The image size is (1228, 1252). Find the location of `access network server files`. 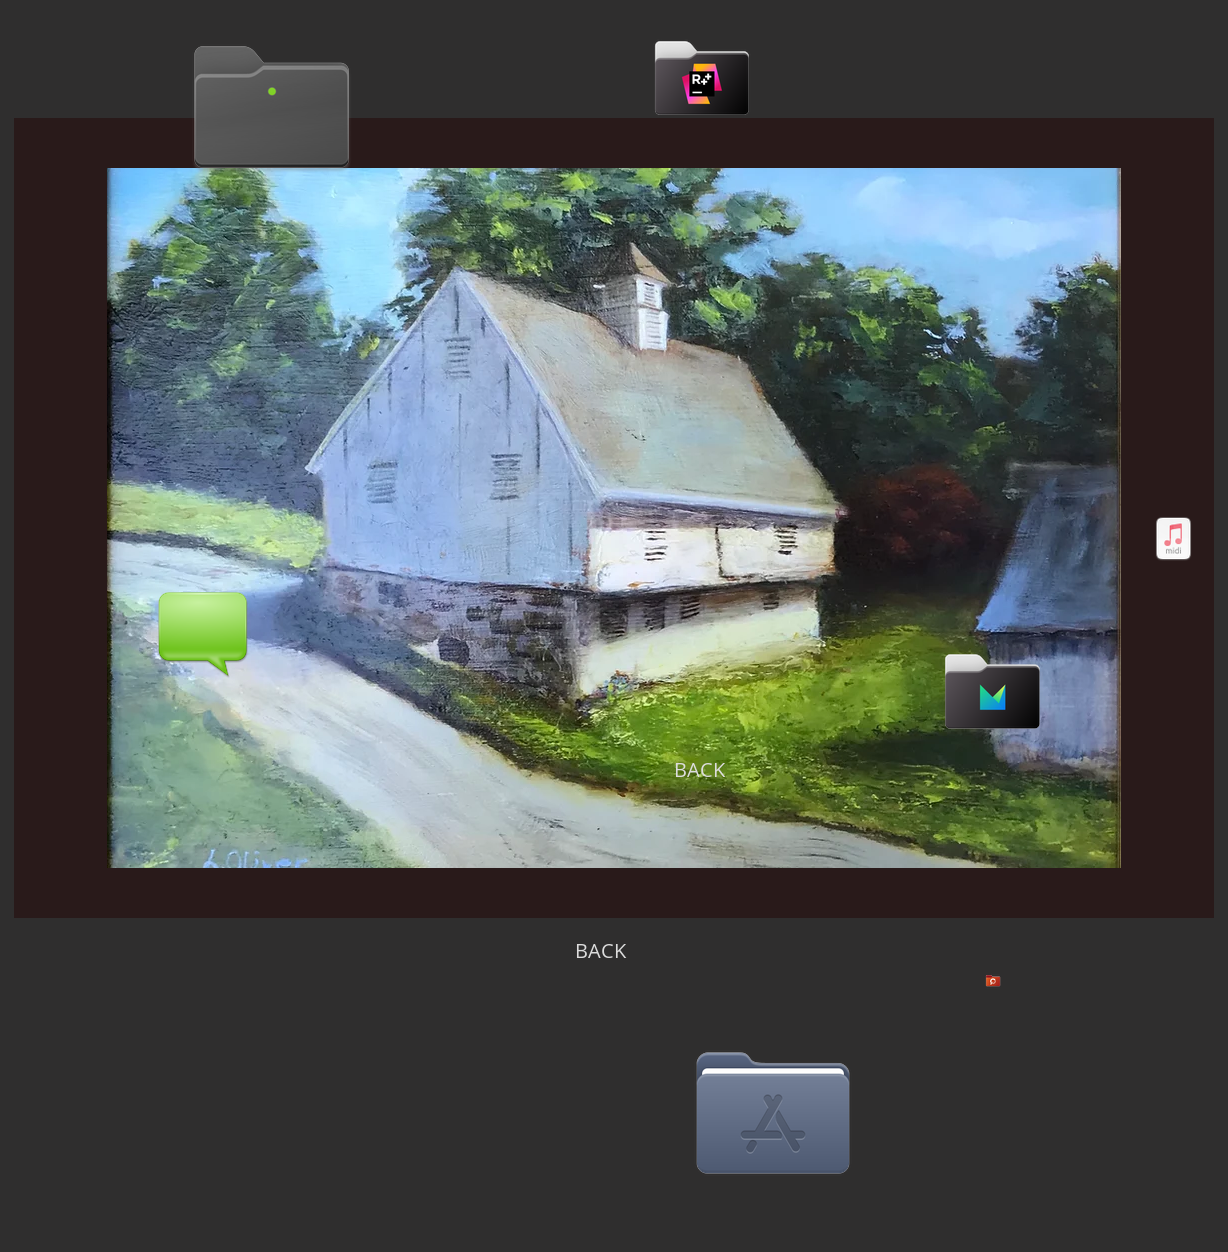

access network server files is located at coordinates (271, 111).